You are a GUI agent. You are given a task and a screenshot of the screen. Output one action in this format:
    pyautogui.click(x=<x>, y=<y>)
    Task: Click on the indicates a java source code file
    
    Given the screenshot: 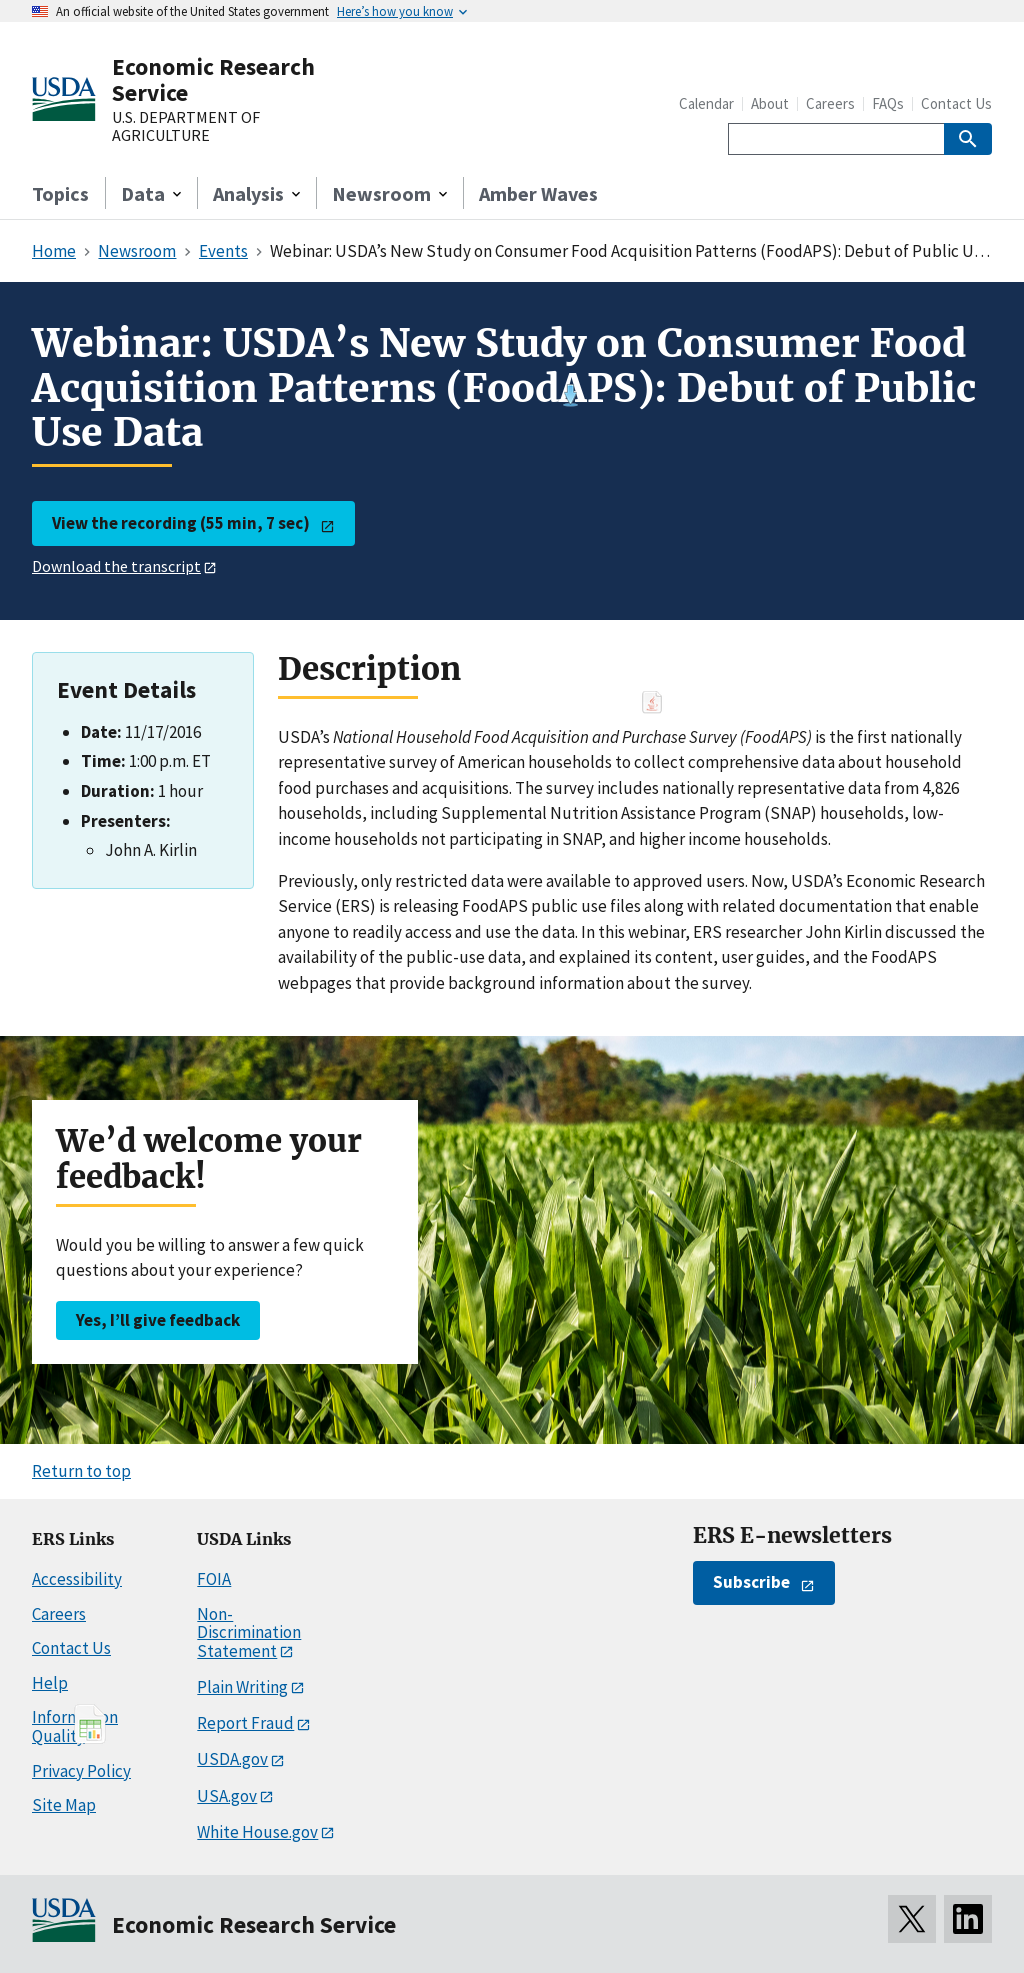 What is the action you would take?
    pyautogui.click(x=652, y=702)
    